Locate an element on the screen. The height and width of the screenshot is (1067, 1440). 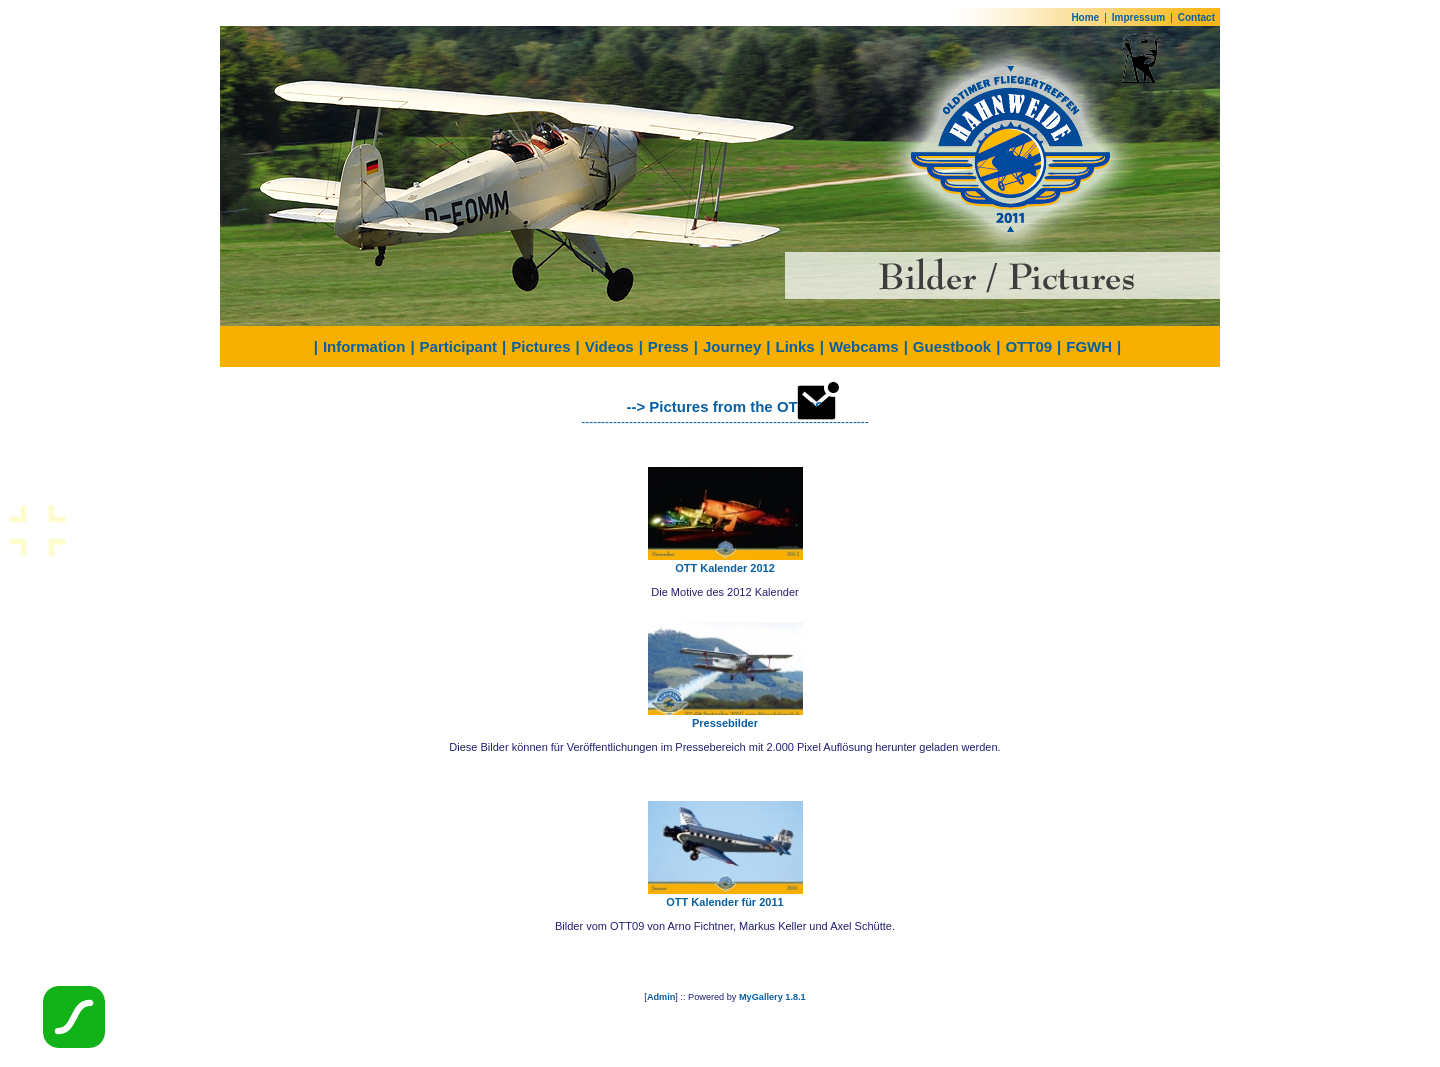
kingston technology company logo is located at coordinates (1140, 58).